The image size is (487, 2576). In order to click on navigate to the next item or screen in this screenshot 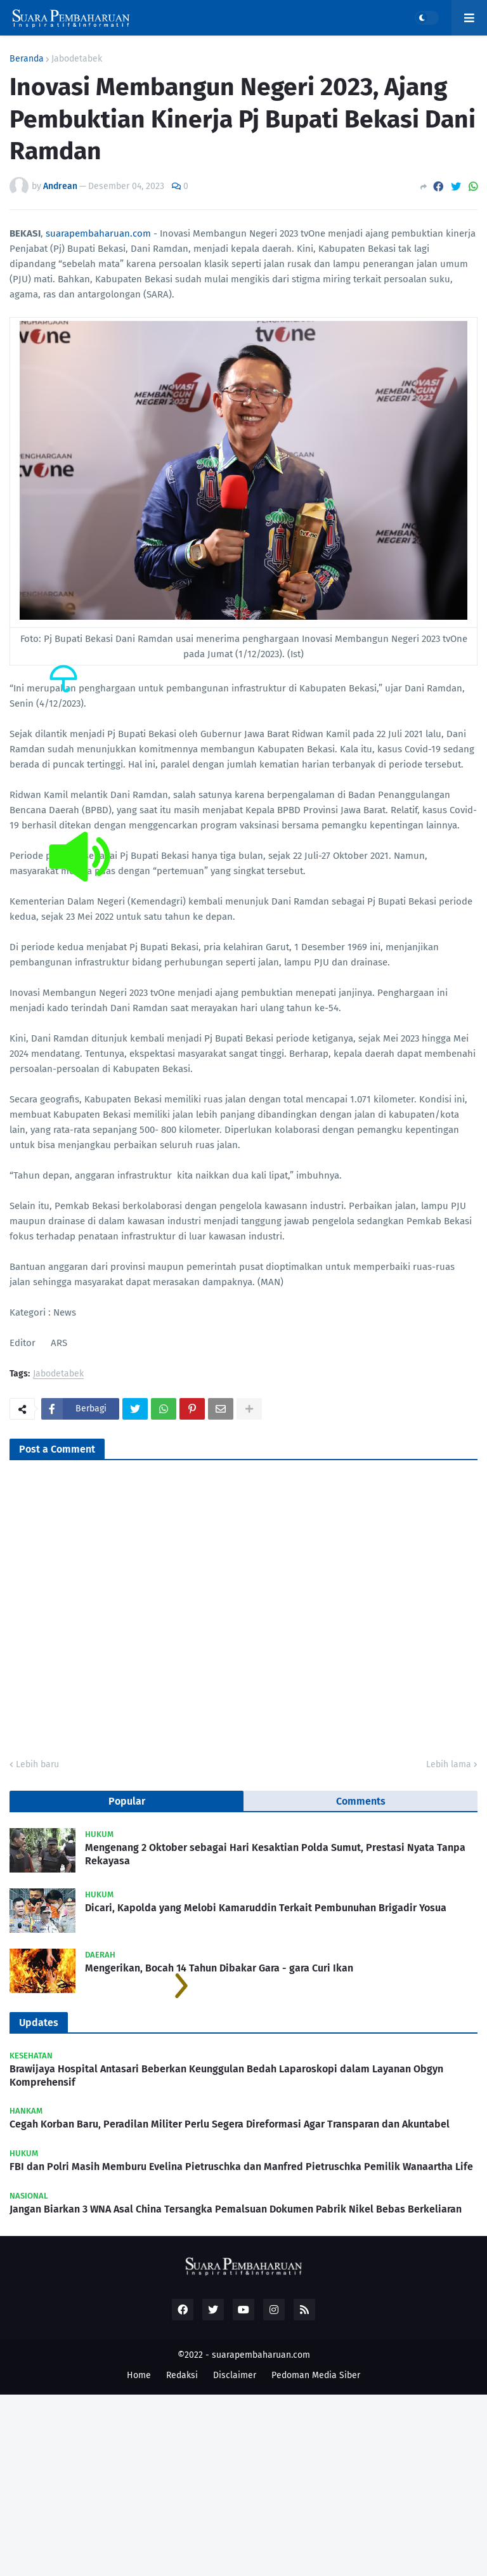, I will do `click(180, 1985)`.